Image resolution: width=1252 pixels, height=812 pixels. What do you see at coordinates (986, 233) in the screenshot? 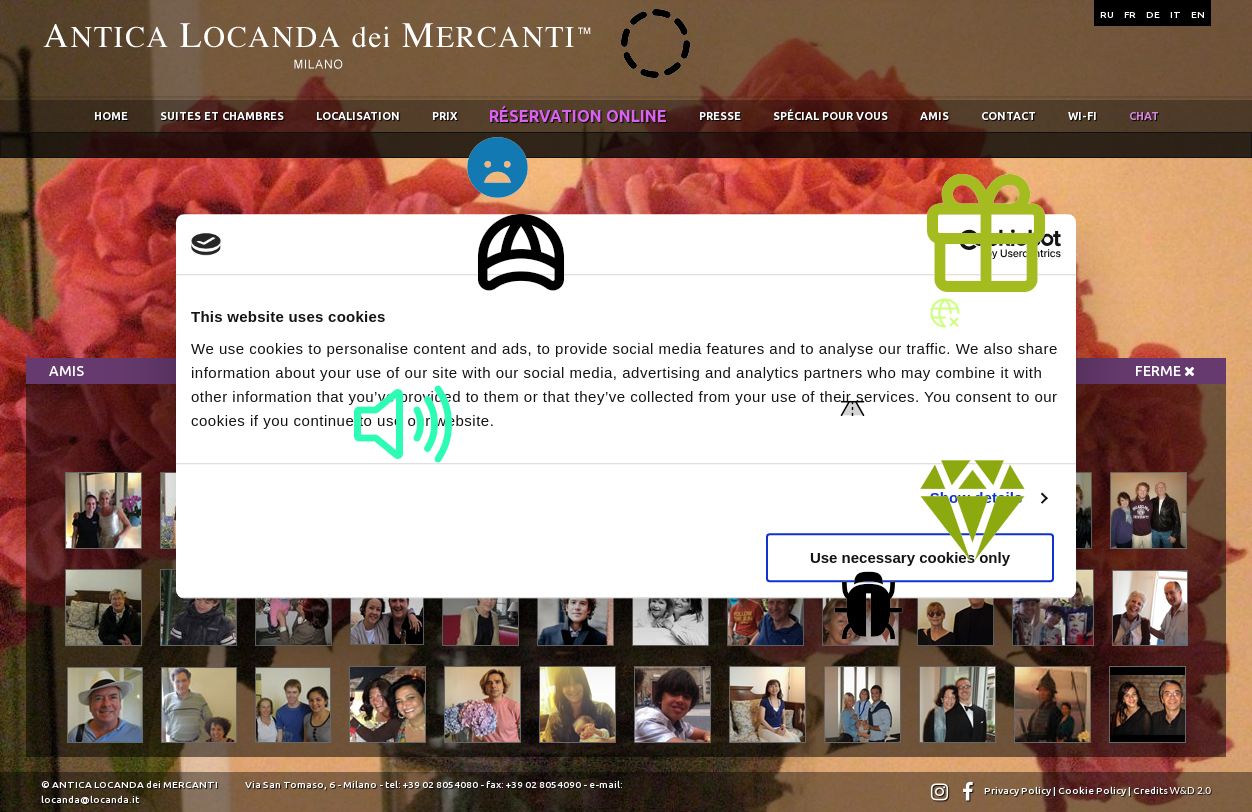
I see `view or redeem a gift` at bounding box center [986, 233].